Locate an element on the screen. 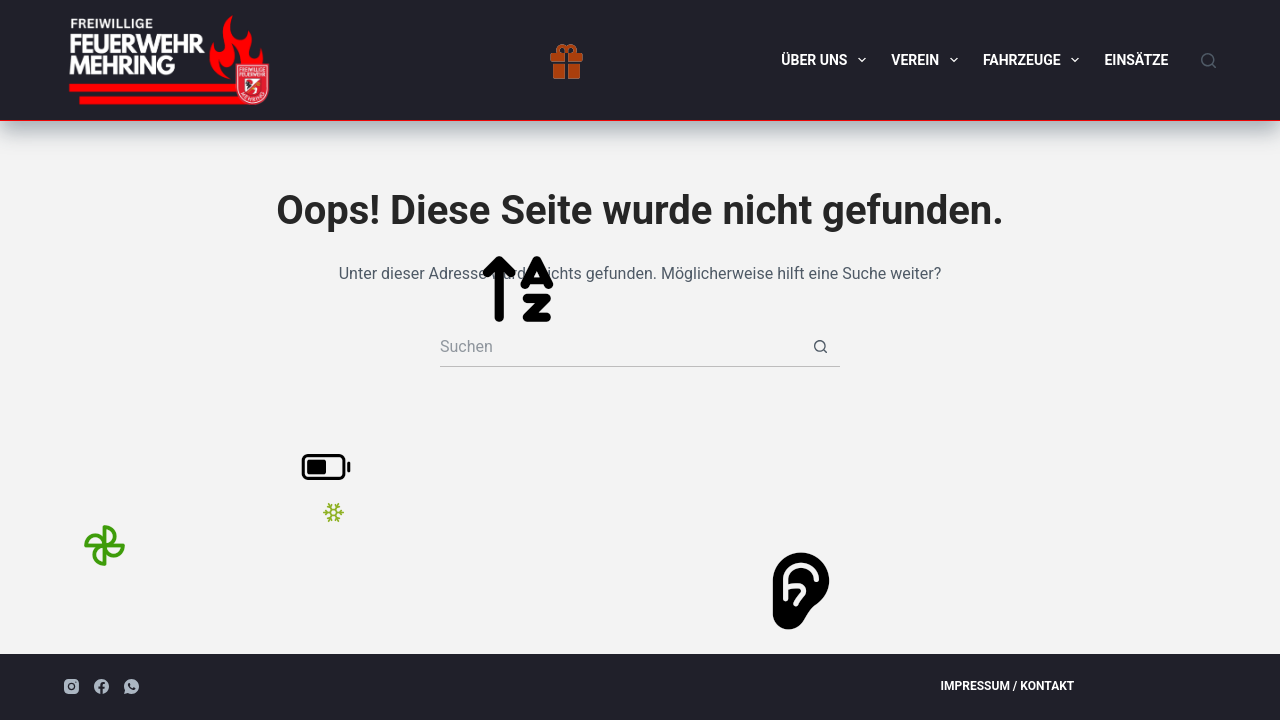  sort alphabetically A to Z is located at coordinates (518, 289).